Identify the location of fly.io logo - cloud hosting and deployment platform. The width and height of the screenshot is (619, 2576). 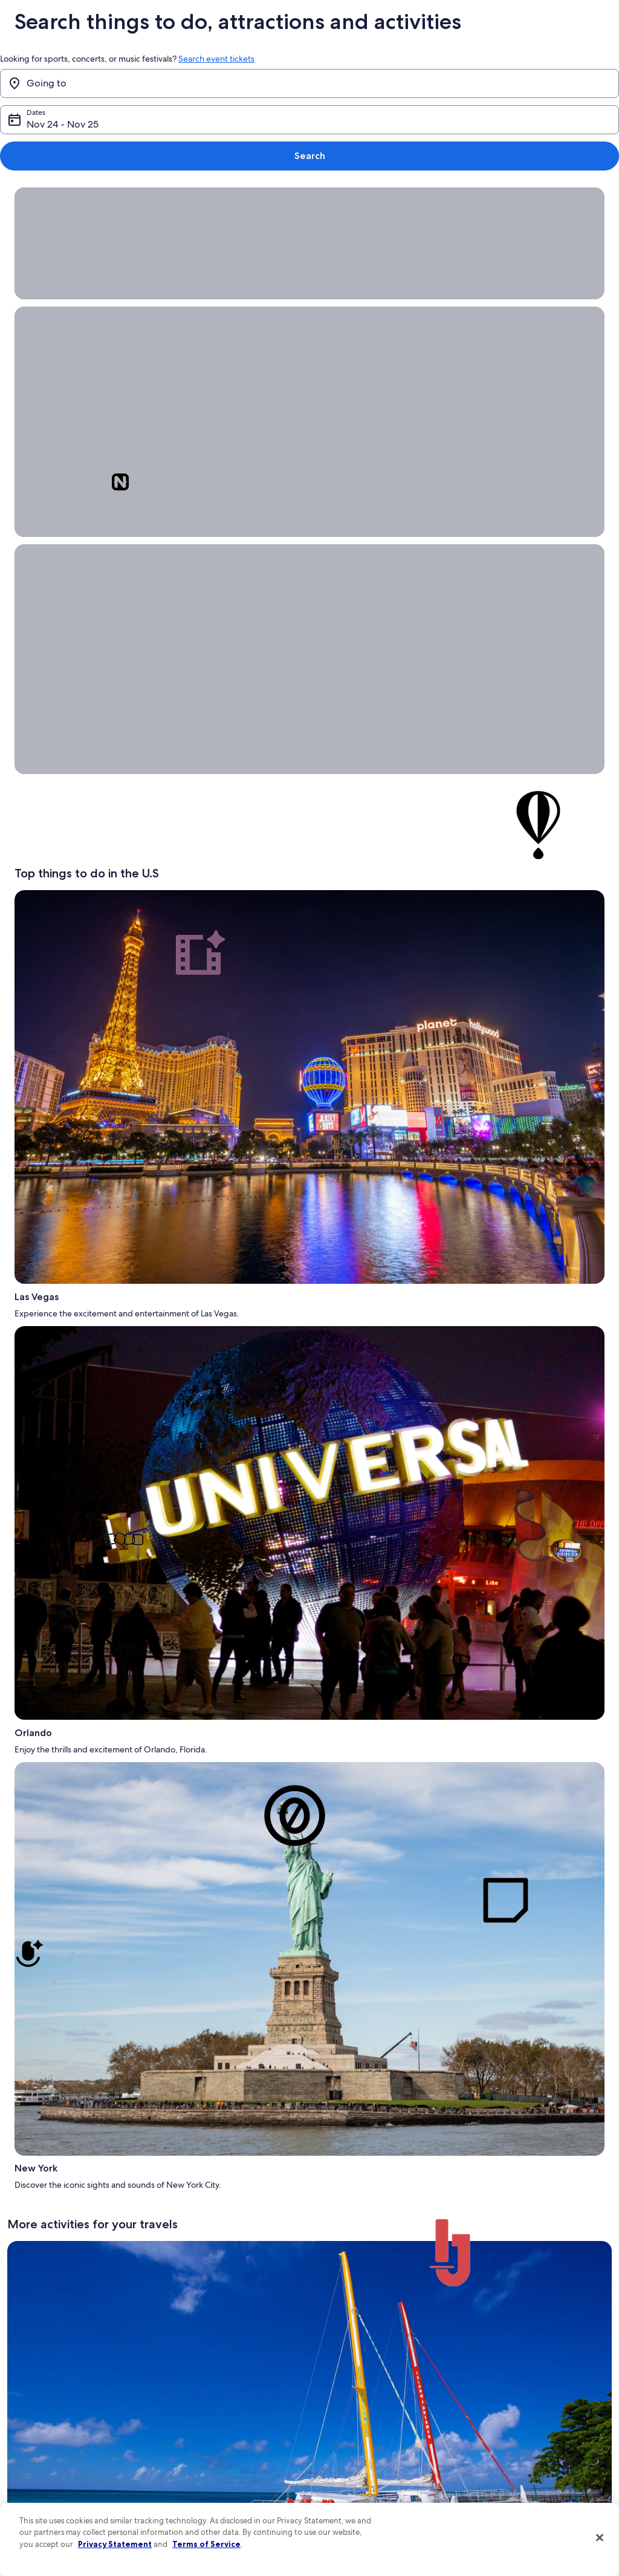
(538, 825).